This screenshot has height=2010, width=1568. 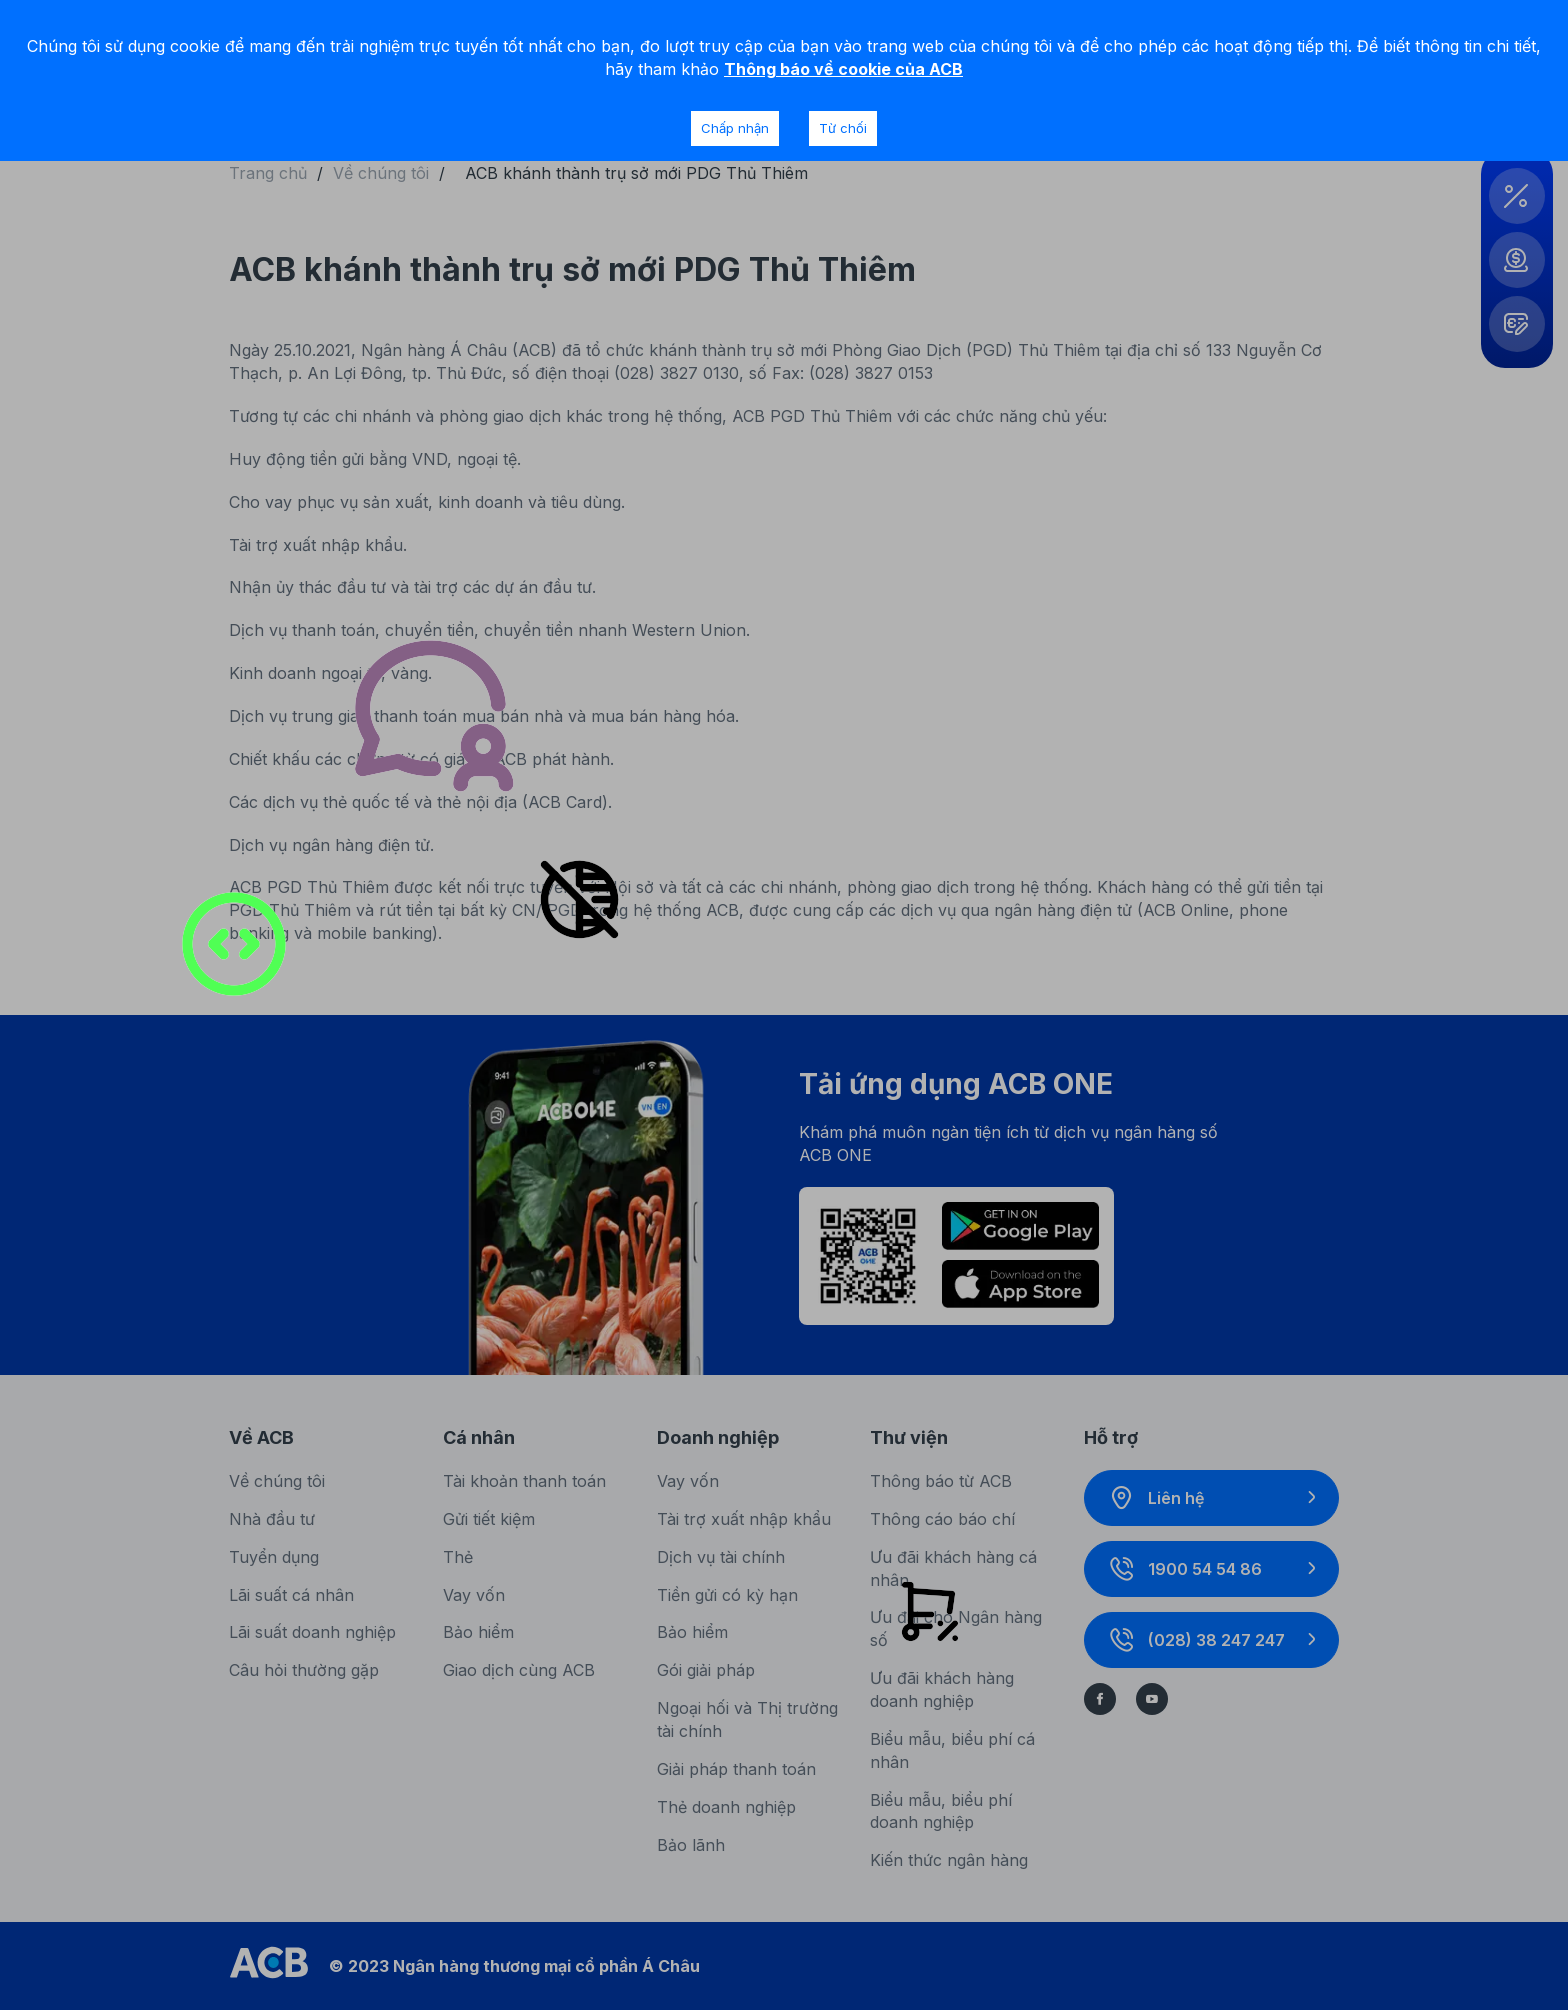 I want to click on view discounted items in your cart, so click(x=928, y=1611).